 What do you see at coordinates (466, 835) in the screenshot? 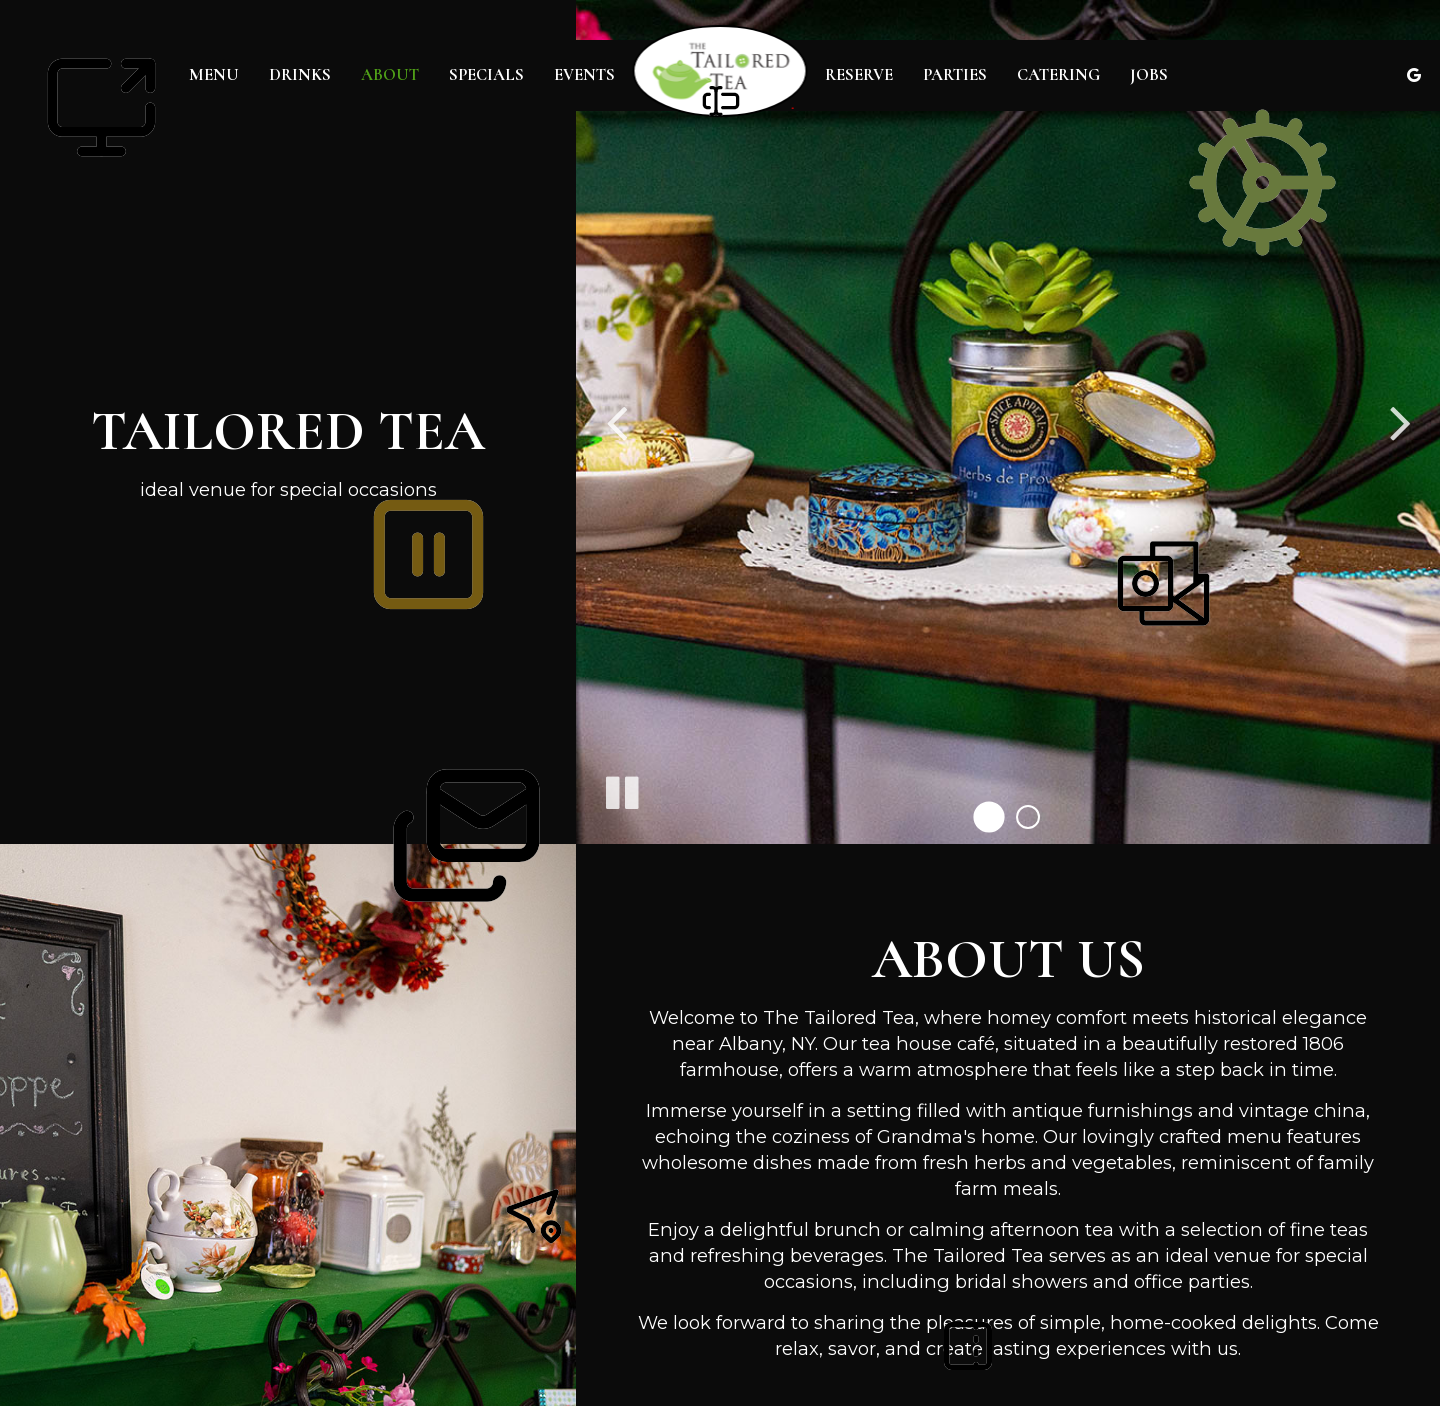
I see `view all emails in inbox` at bounding box center [466, 835].